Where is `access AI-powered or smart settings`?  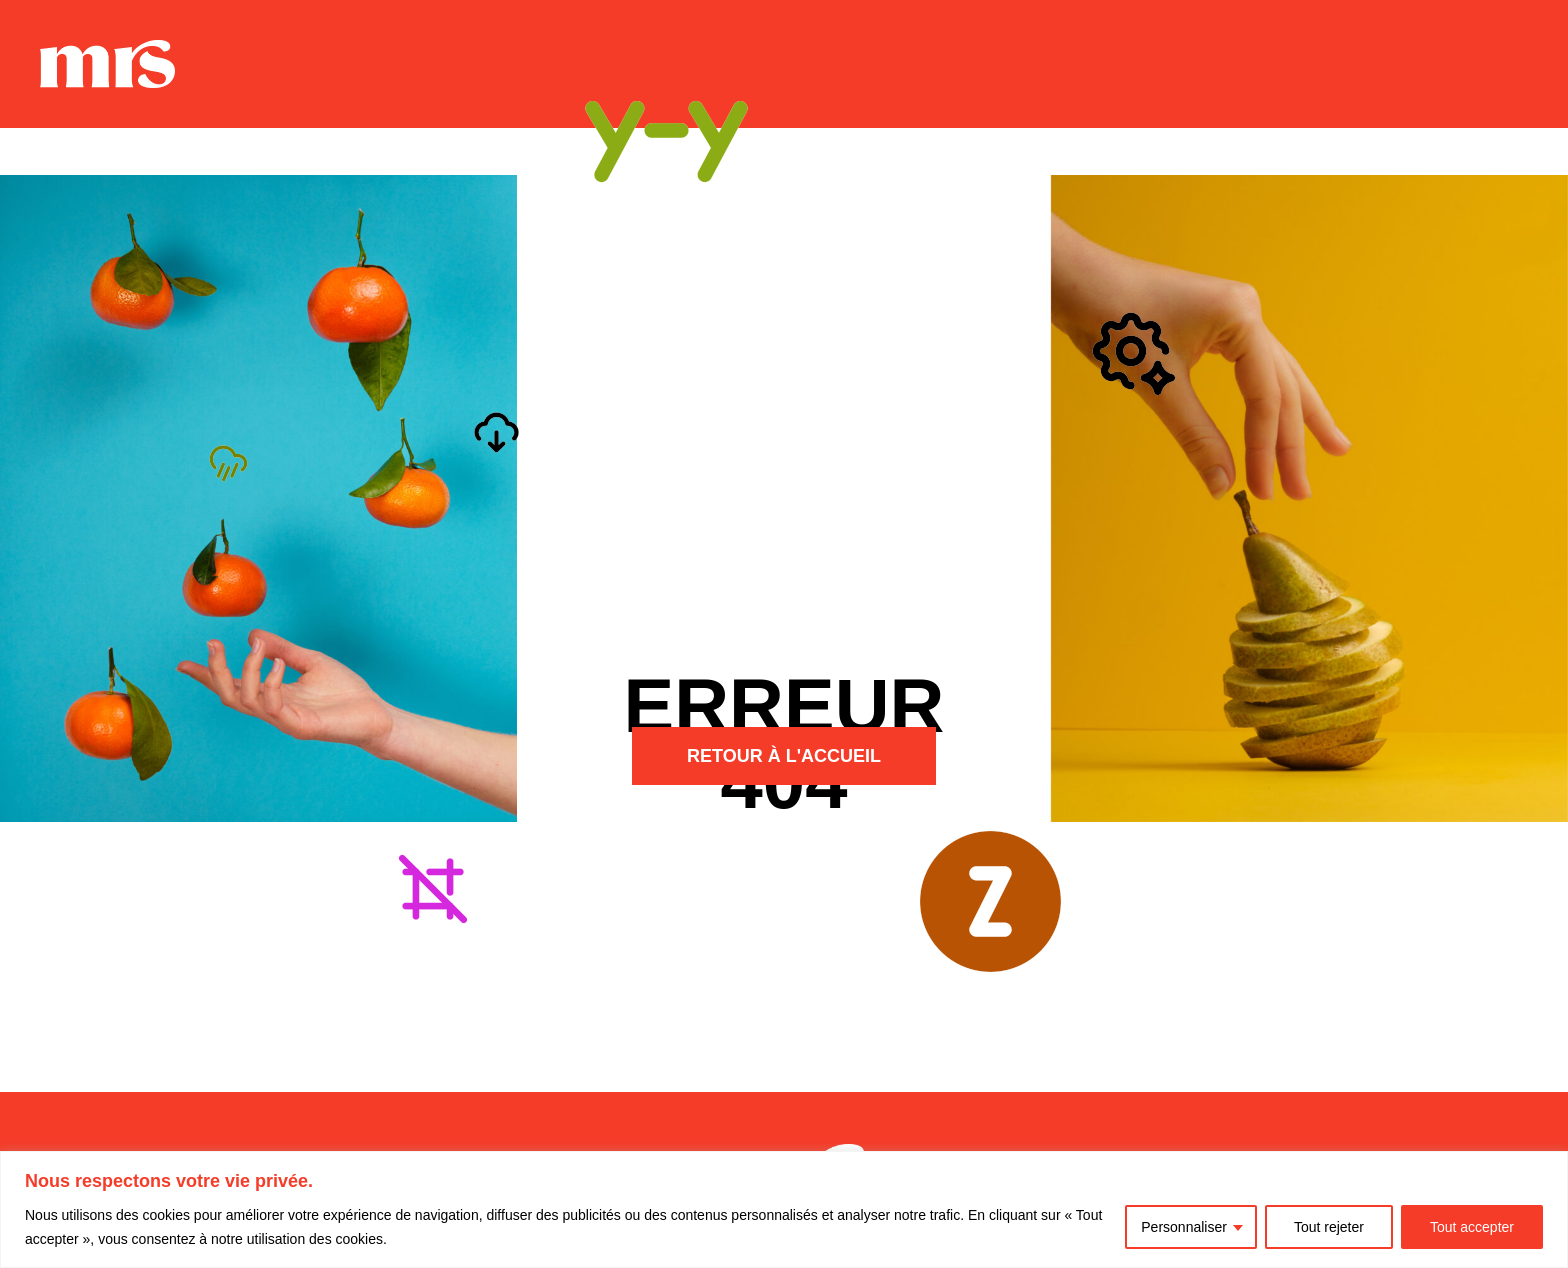
access AI-powered or smart settings is located at coordinates (1131, 351).